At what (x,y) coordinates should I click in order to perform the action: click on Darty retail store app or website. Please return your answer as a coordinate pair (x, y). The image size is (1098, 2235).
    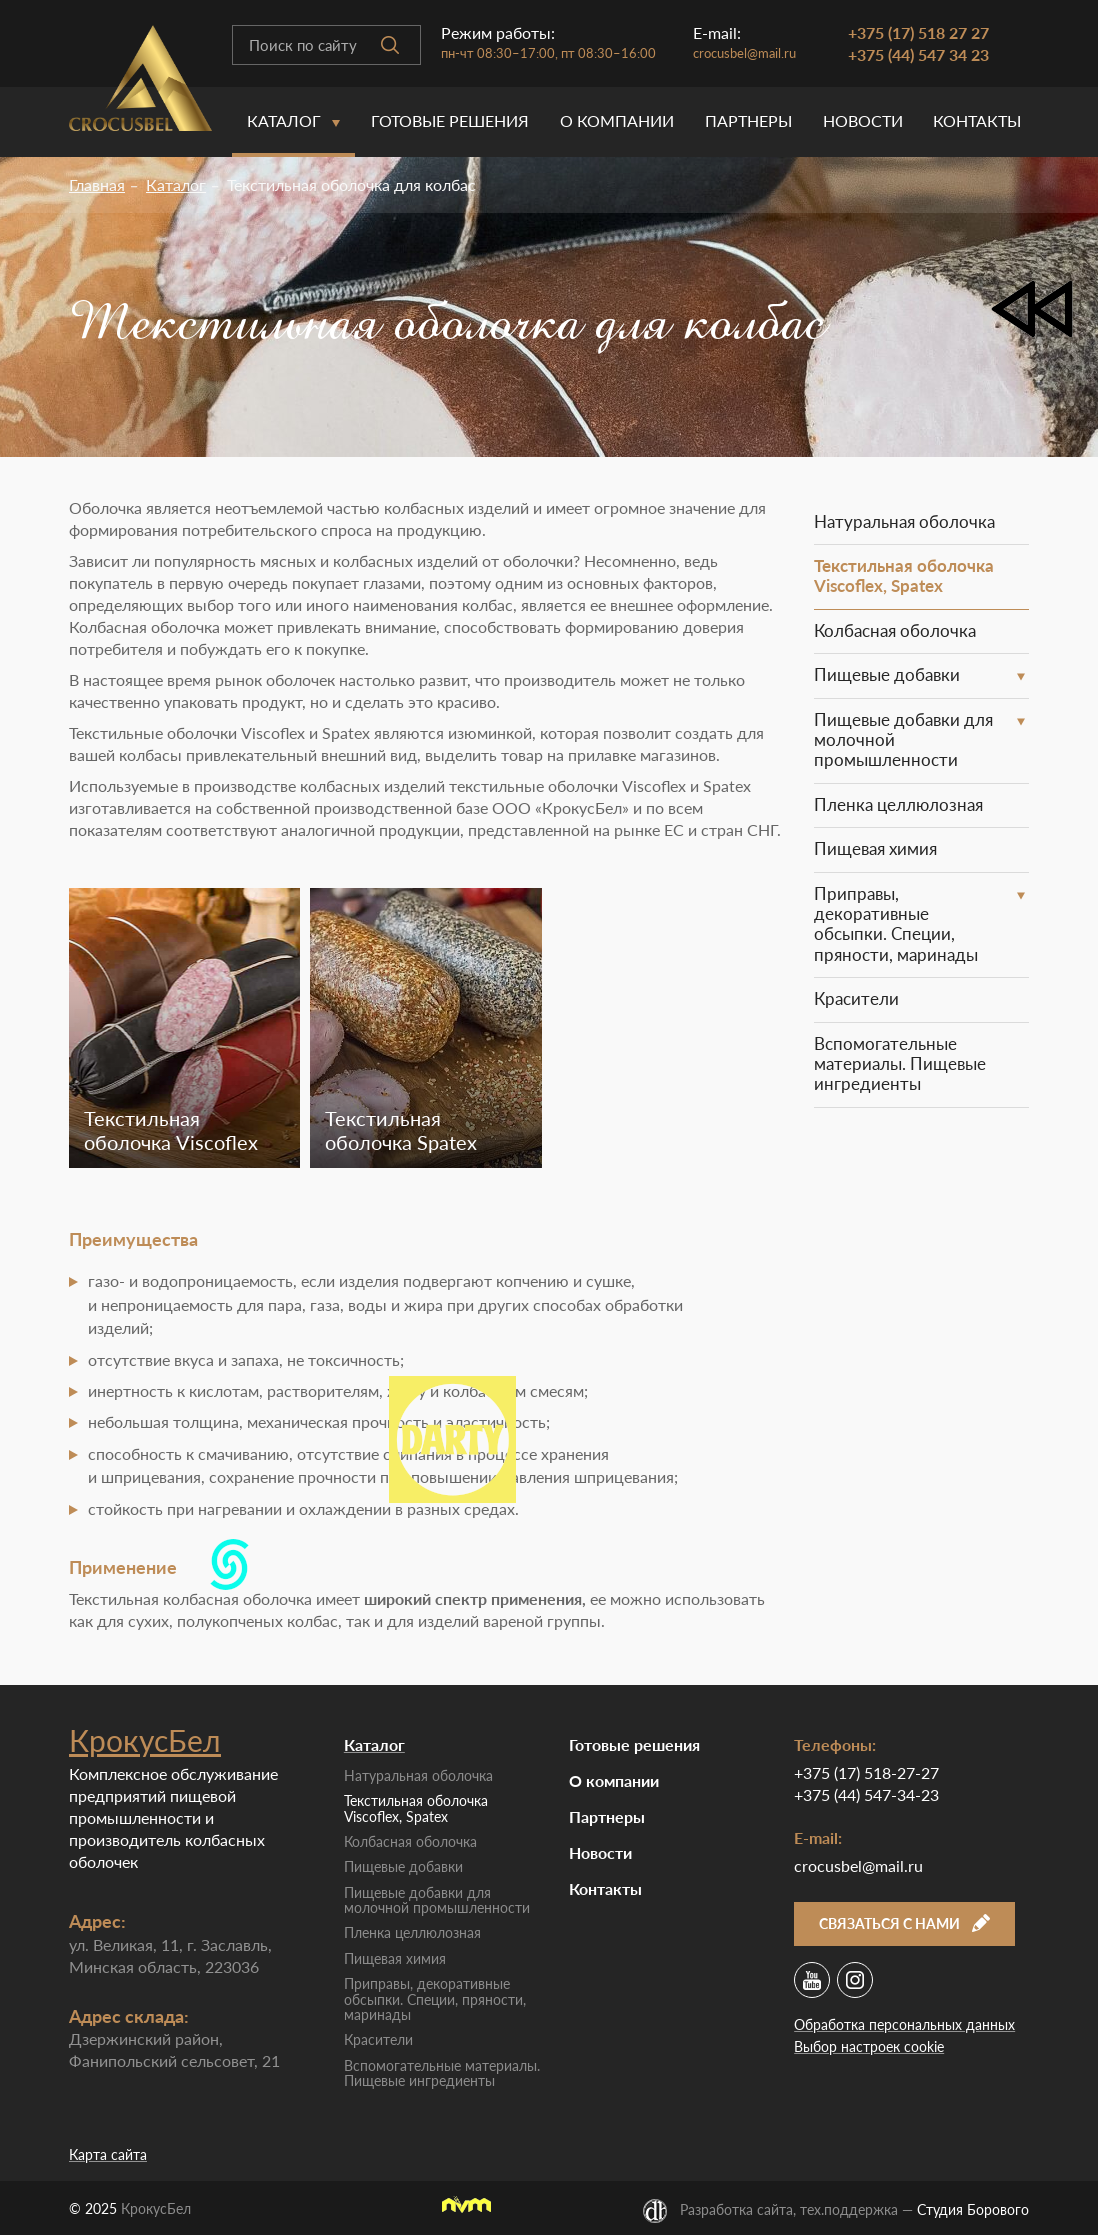
    Looking at the image, I should click on (452, 1439).